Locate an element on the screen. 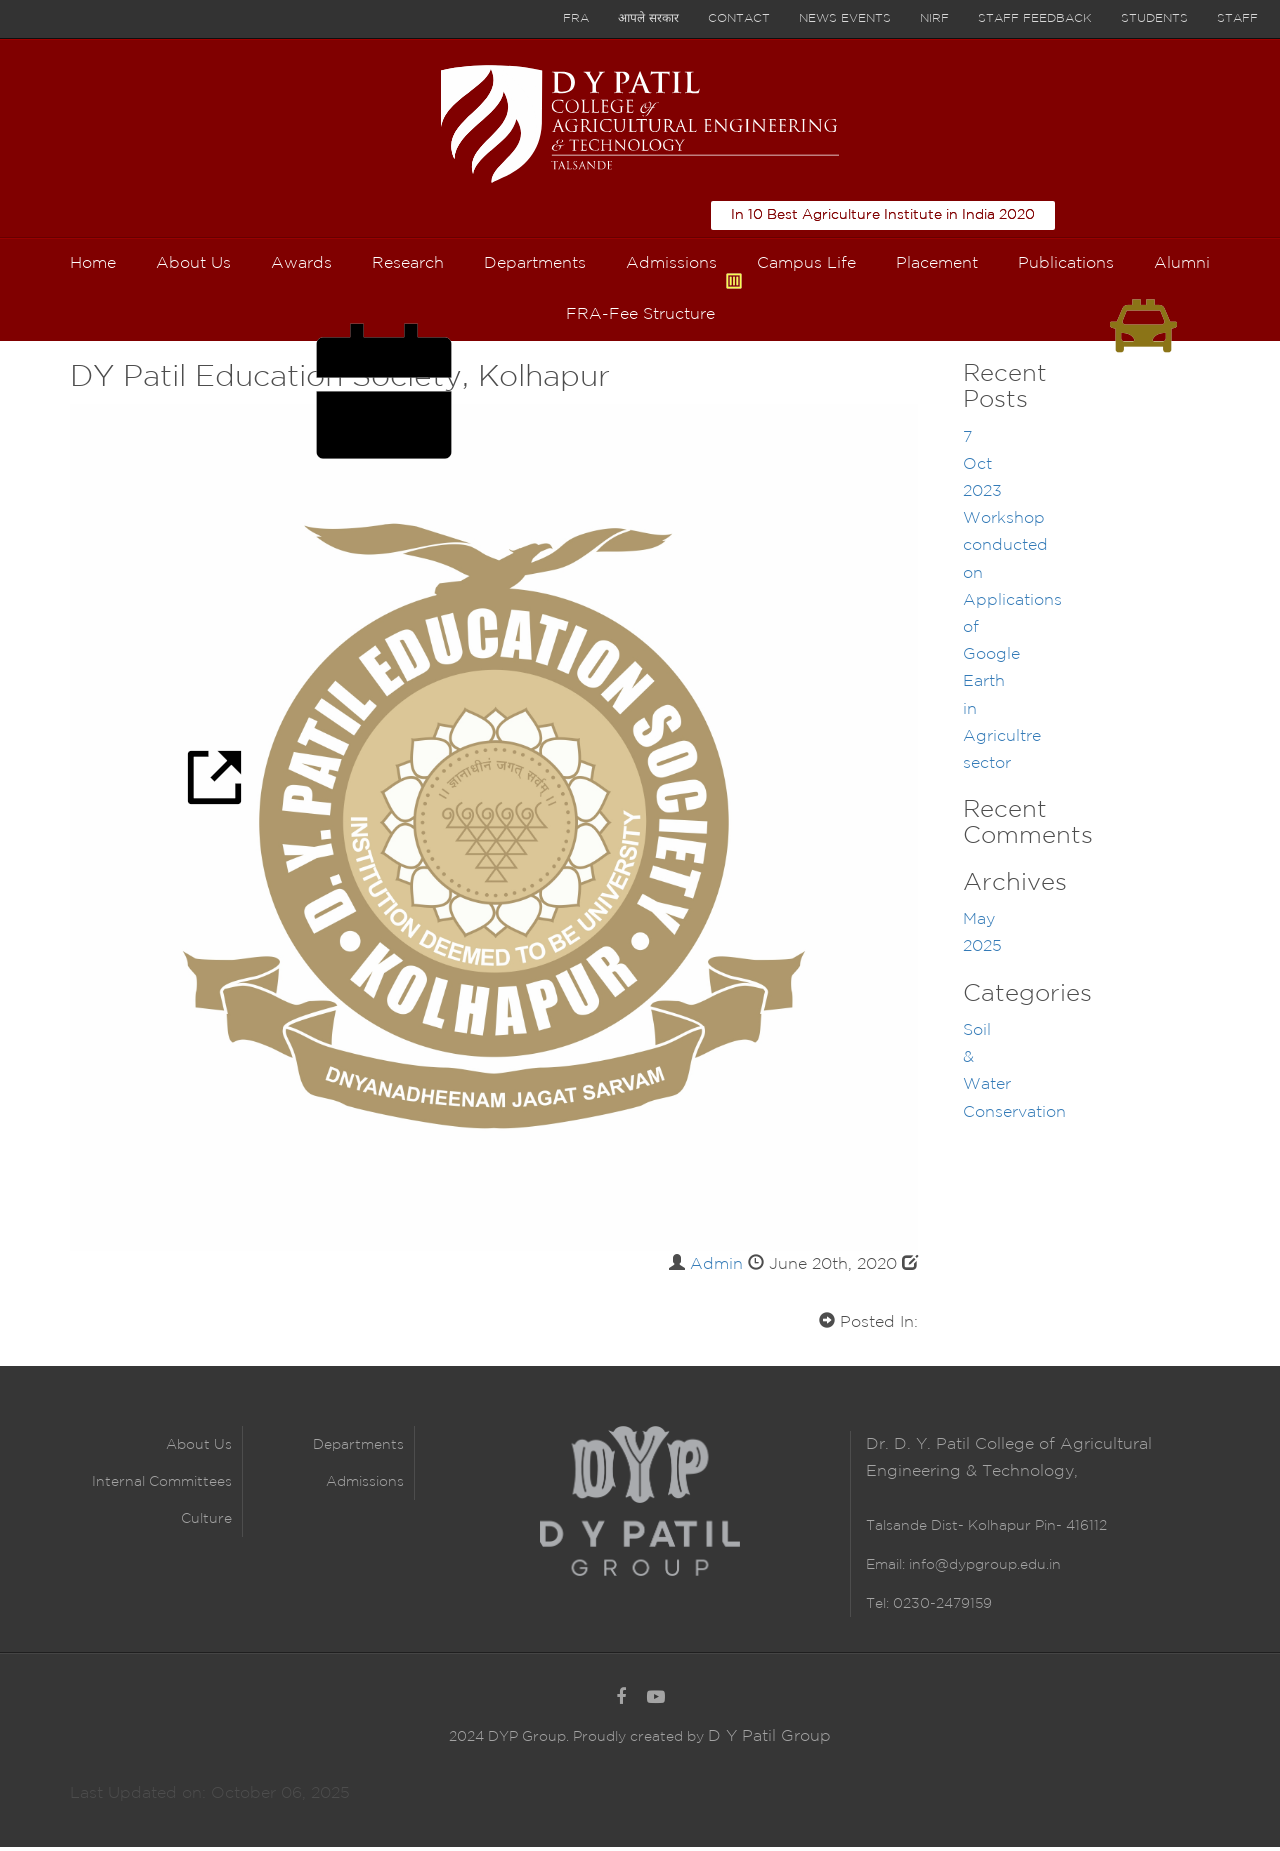 The image size is (1280, 1851). switch to vertical column layout is located at coordinates (734, 281).